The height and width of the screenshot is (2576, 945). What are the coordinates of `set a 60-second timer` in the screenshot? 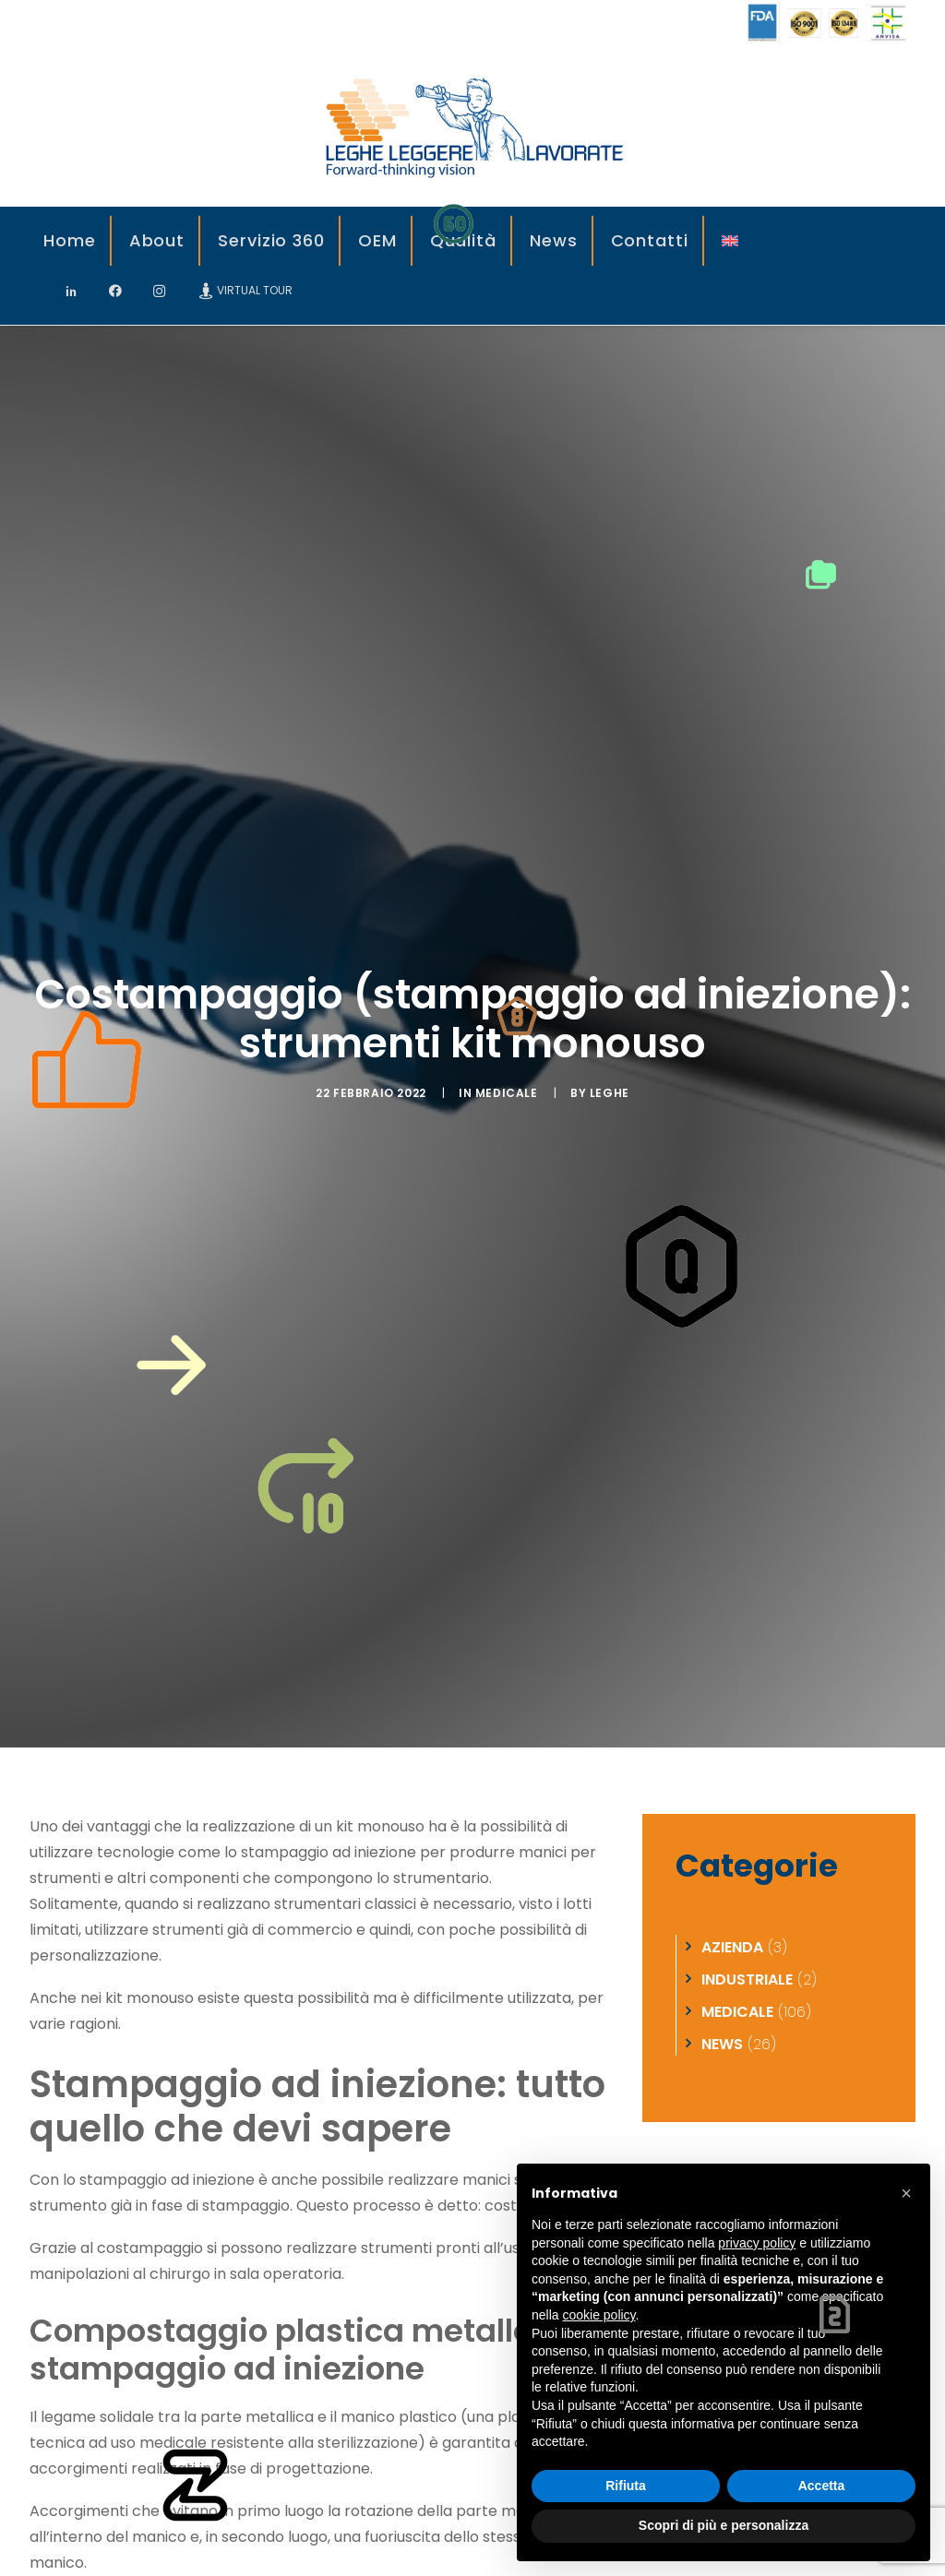 It's located at (453, 223).